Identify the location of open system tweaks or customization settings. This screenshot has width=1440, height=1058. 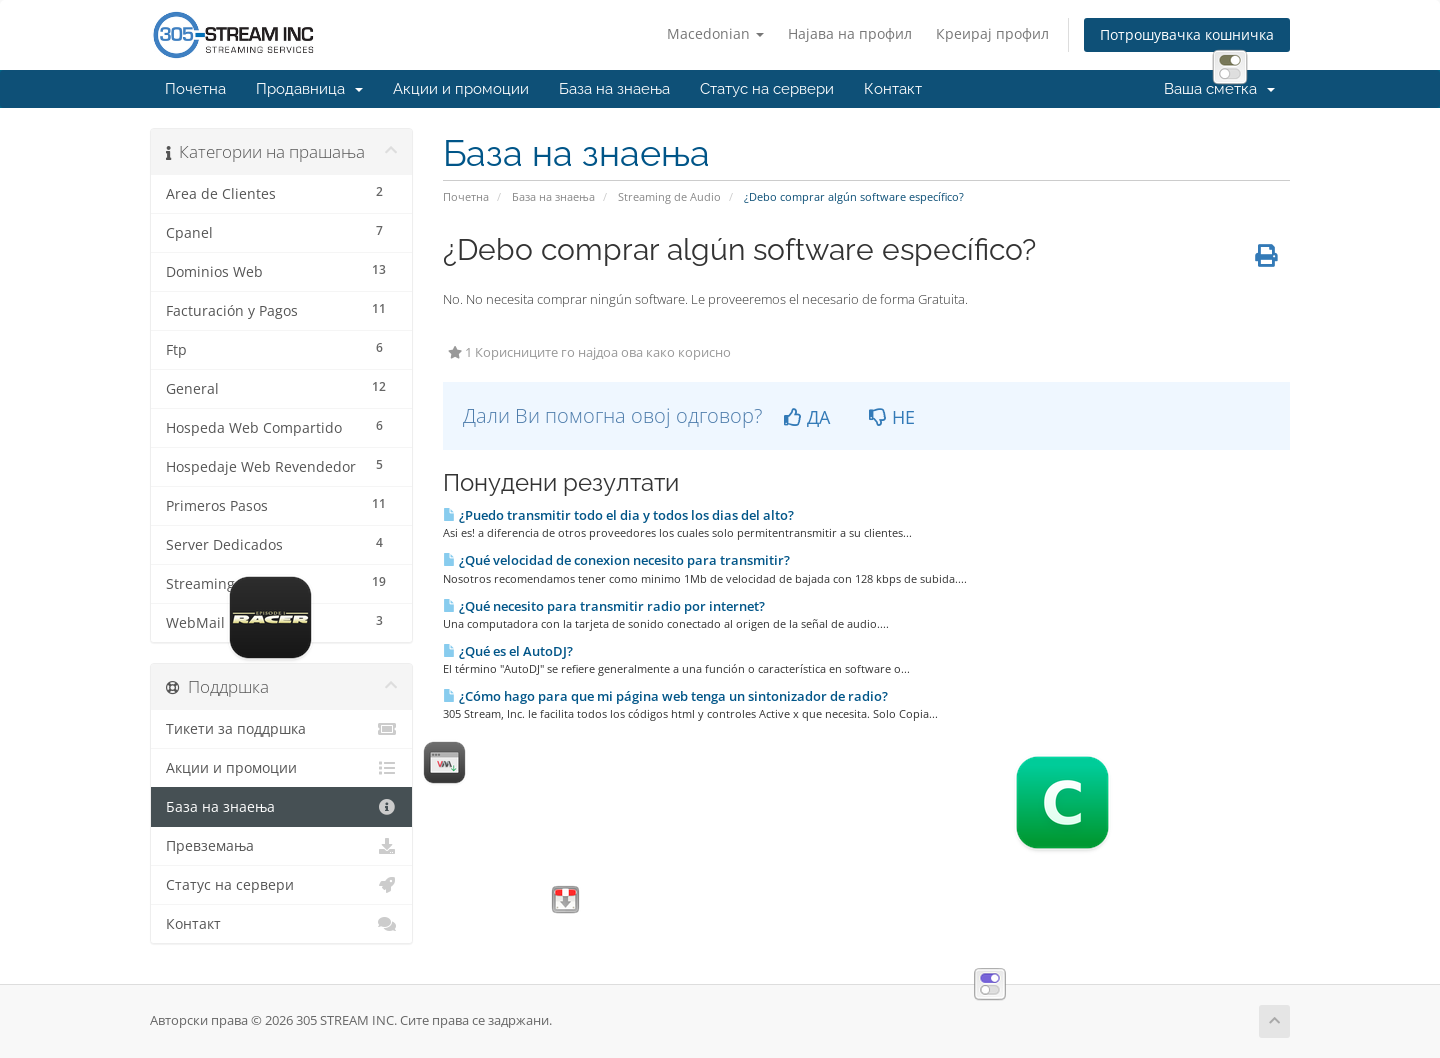
(1230, 67).